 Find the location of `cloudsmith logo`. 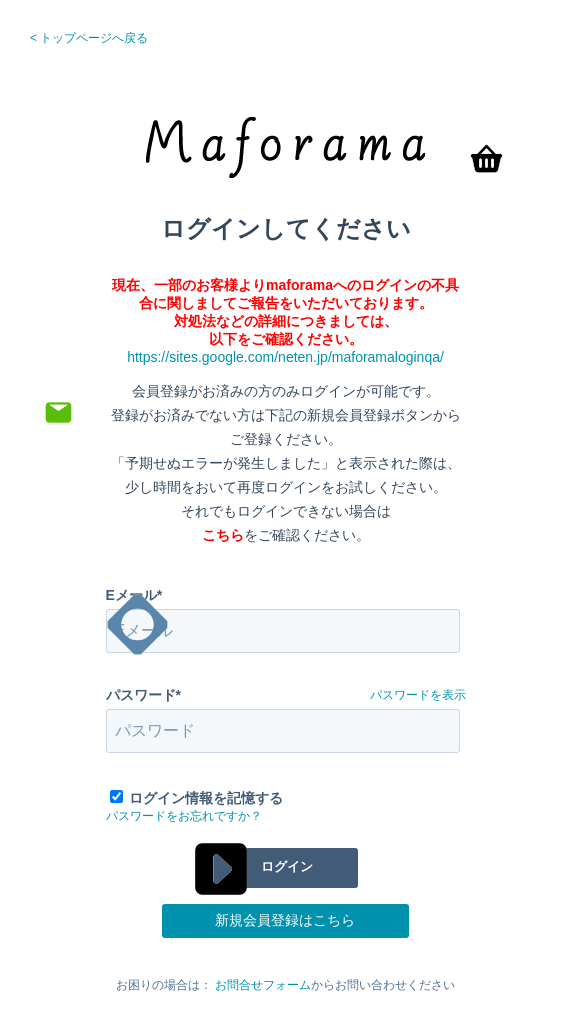

cloudsmith logo is located at coordinates (137, 624).